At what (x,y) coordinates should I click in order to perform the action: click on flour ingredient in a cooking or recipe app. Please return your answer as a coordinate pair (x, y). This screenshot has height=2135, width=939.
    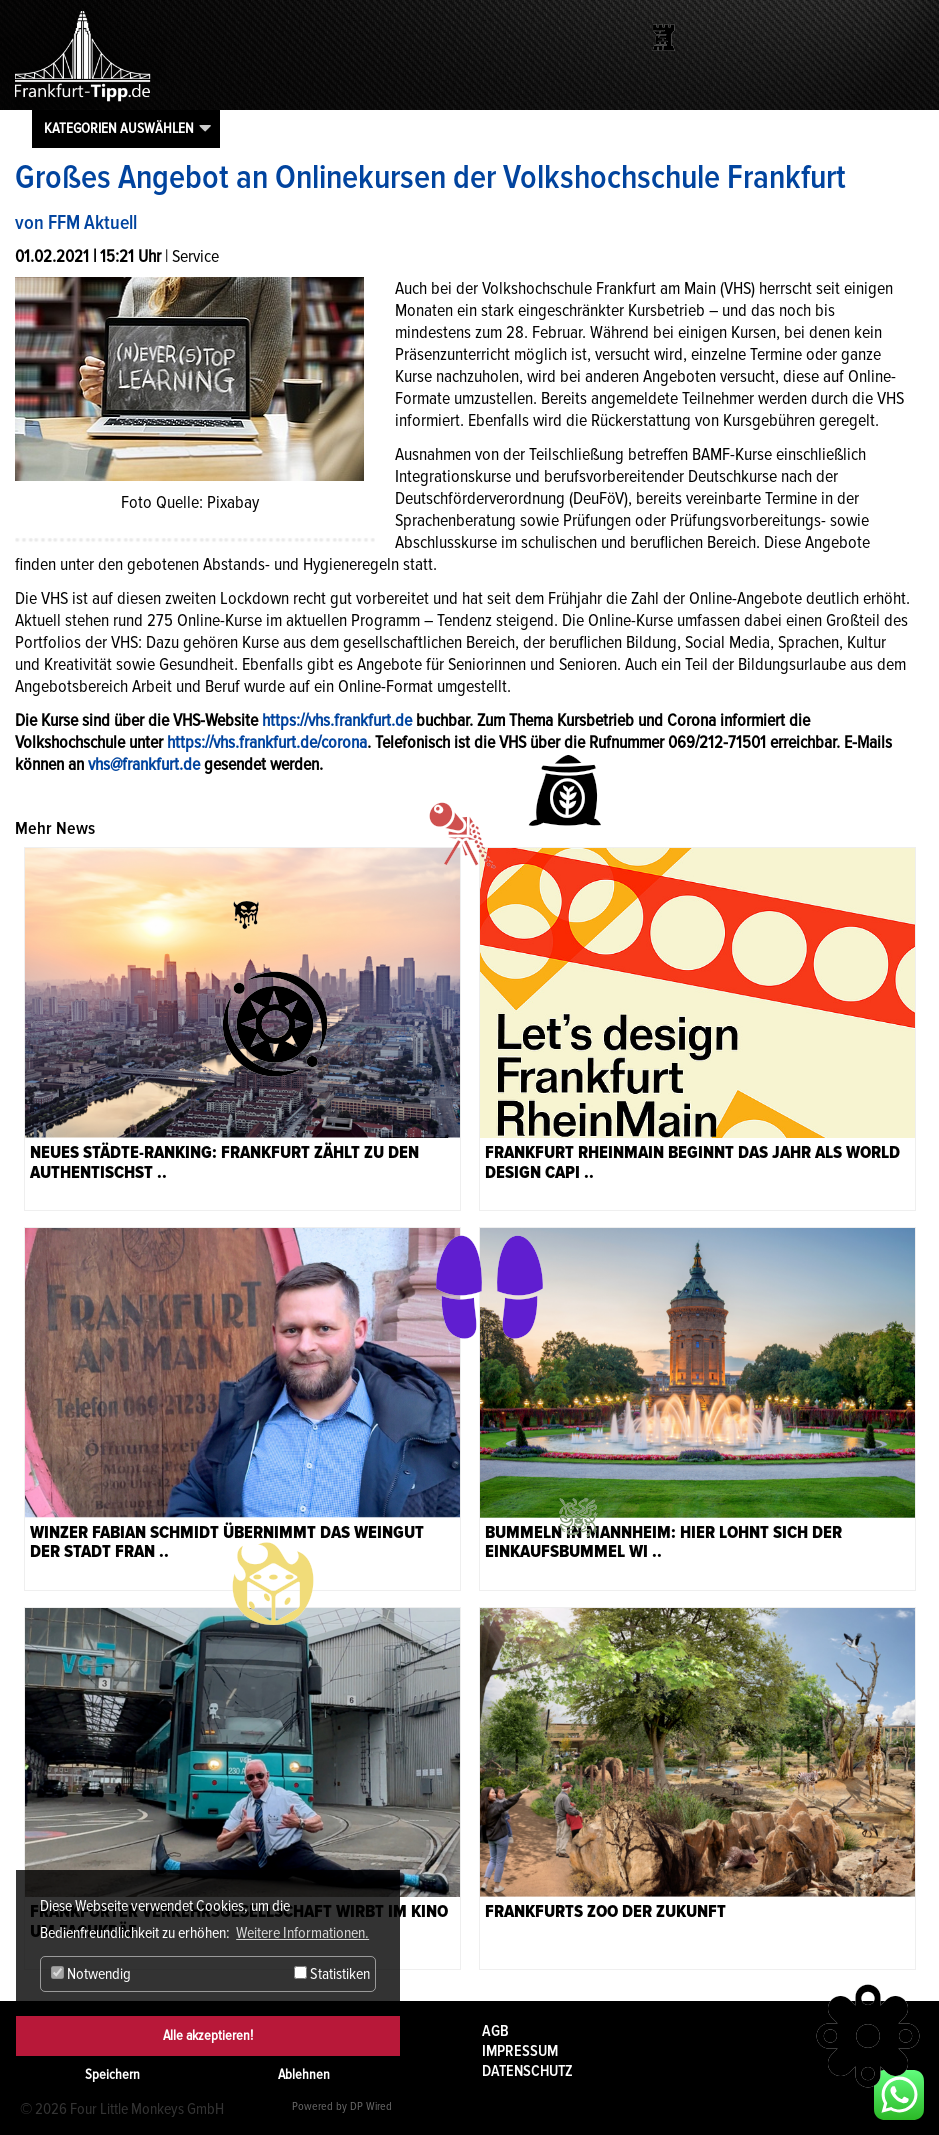
    Looking at the image, I should click on (565, 790).